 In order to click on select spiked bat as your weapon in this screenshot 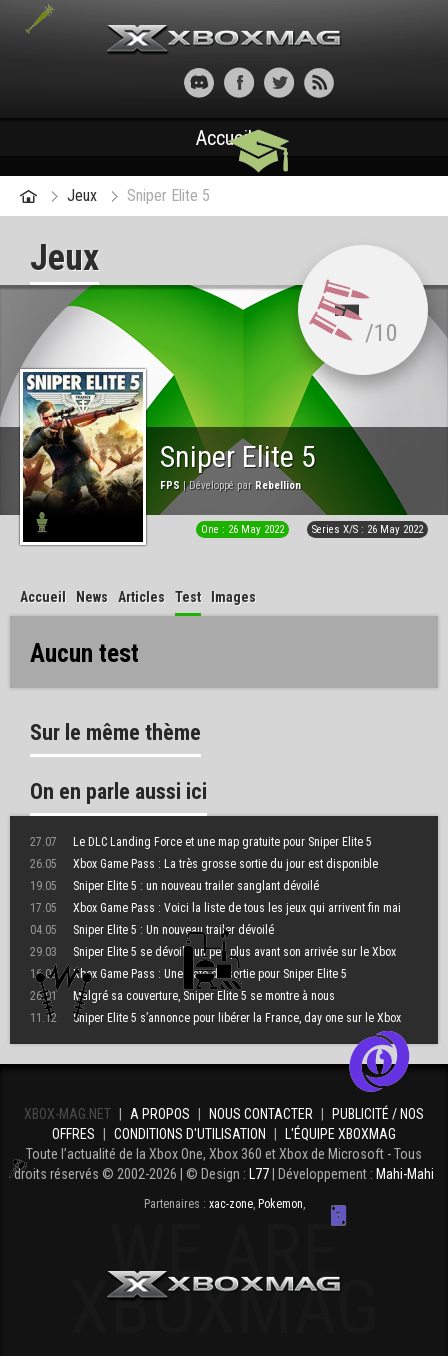, I will do `click(40, 18)`.